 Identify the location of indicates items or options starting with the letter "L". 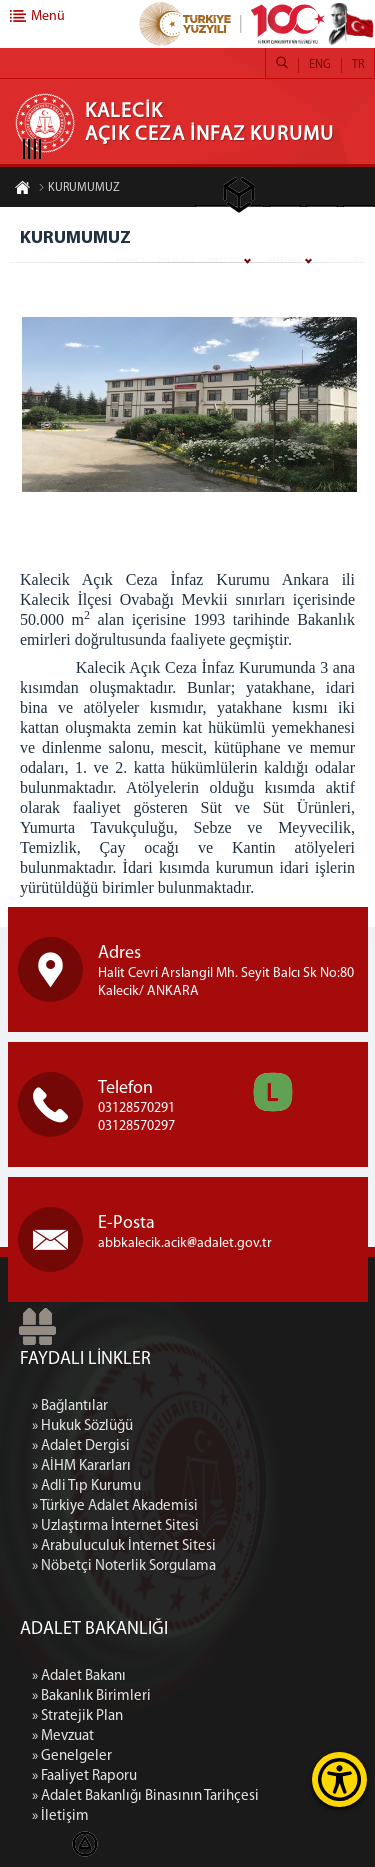
(273, 1092).